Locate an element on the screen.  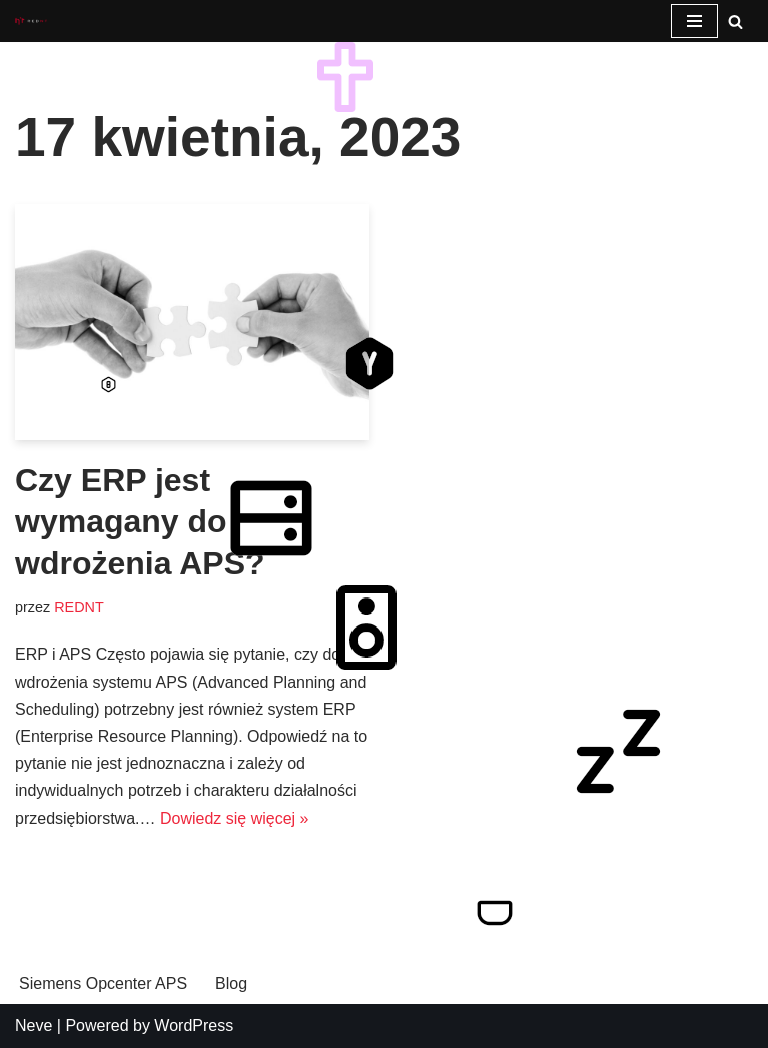
religious or faith-related content is located at coordinates (345, 77).